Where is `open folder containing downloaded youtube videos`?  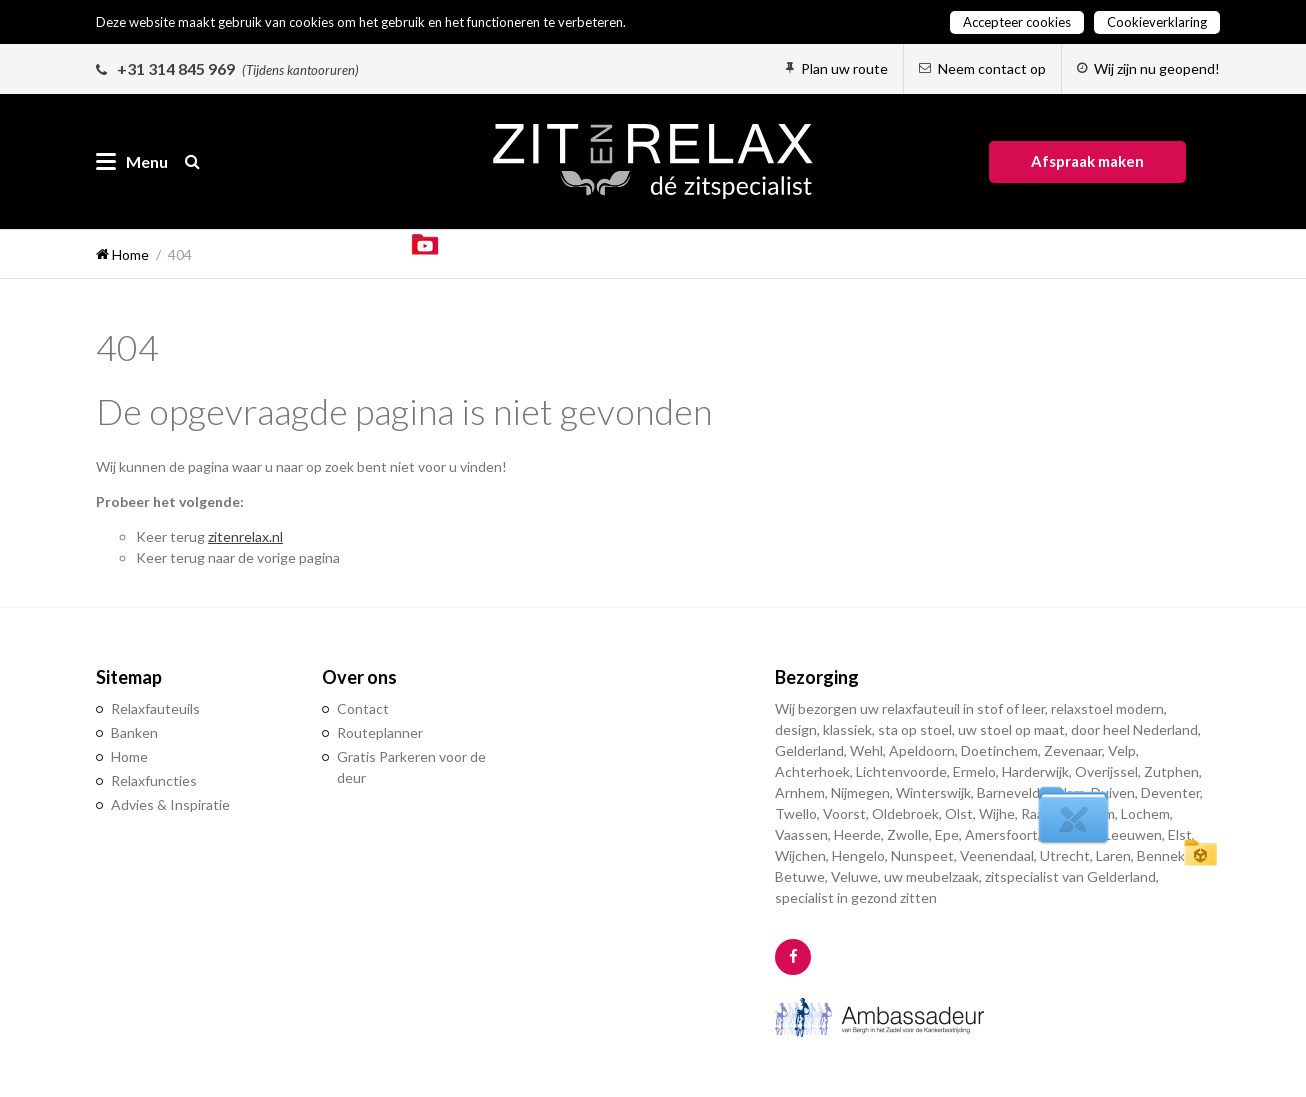 open folder containing downloaded youtube videos is located at coordinates (425, 245).